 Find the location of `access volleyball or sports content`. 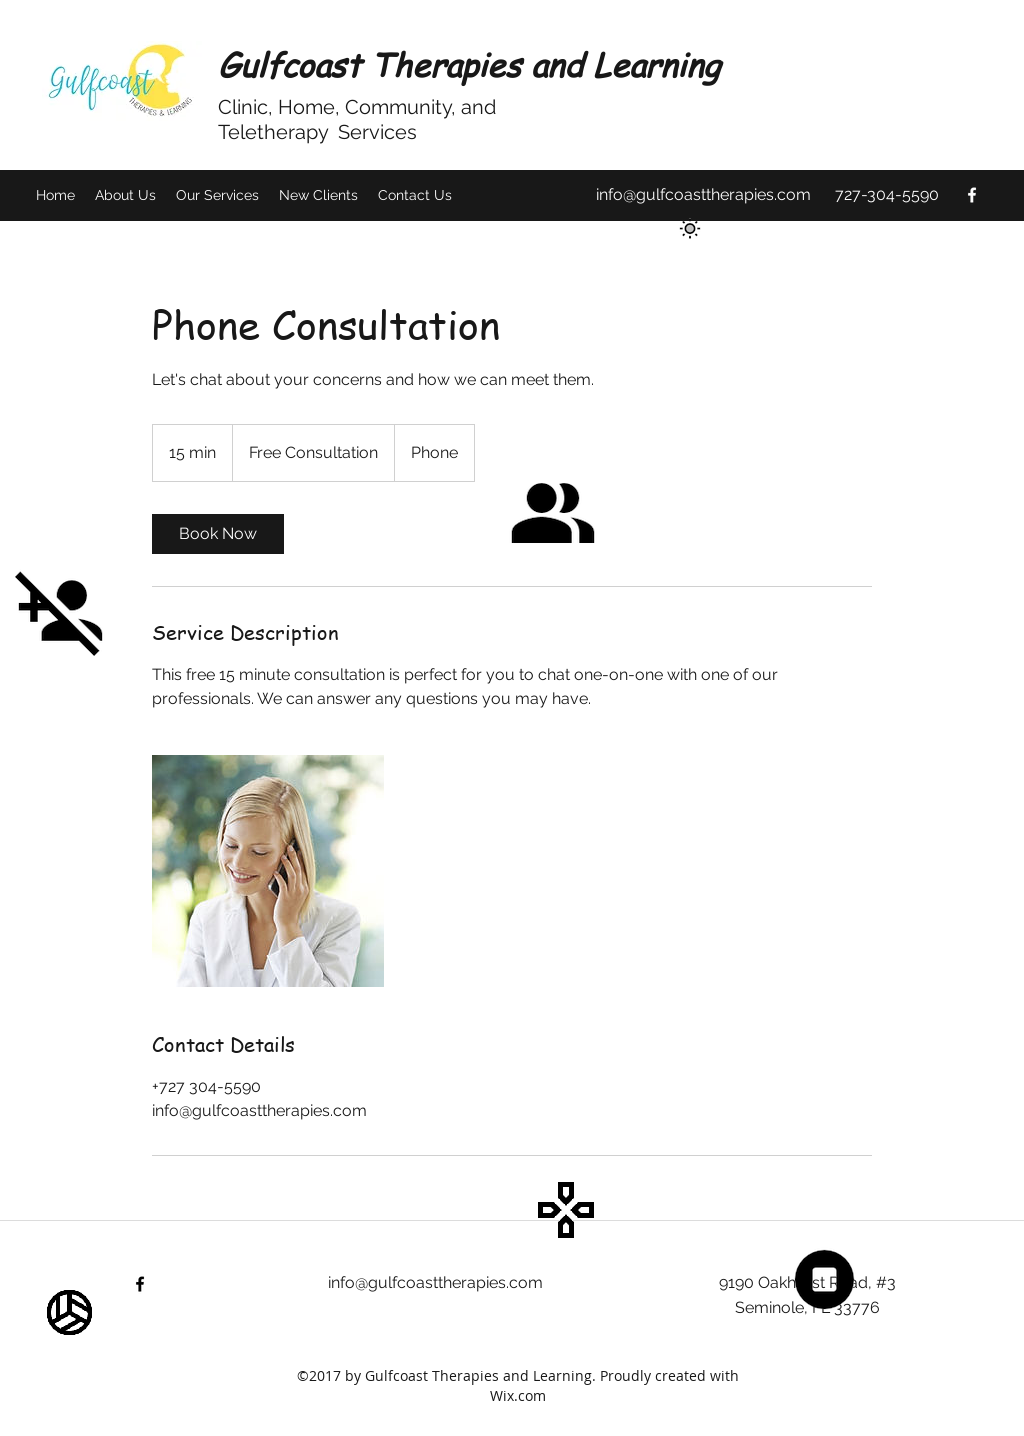

access volleyball or sports content is located at coordinates (69, 1312).